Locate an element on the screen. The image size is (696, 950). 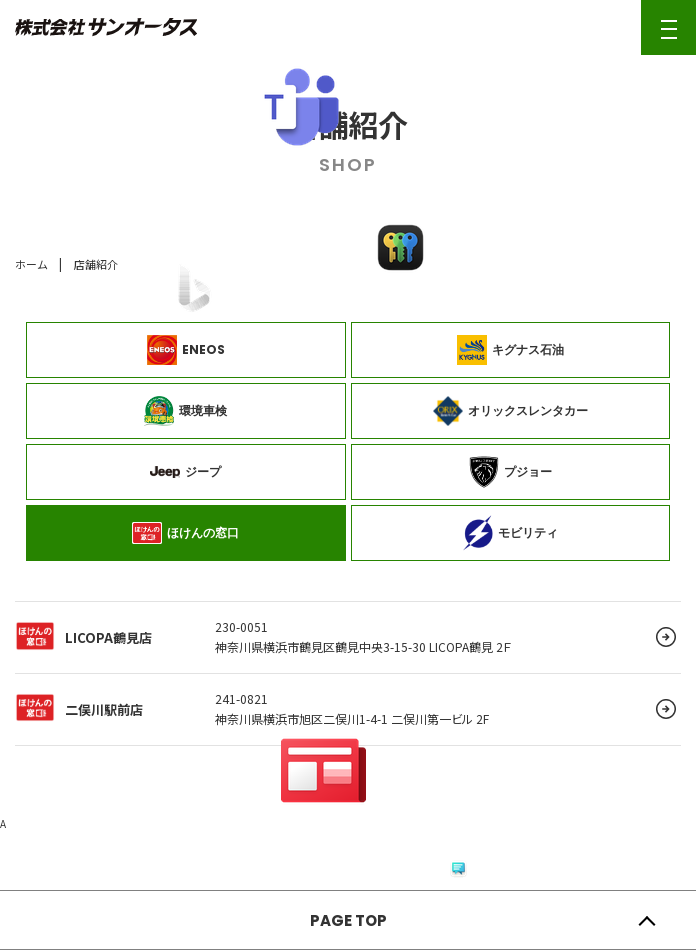
open the news app is located at coordinates (323, 770).